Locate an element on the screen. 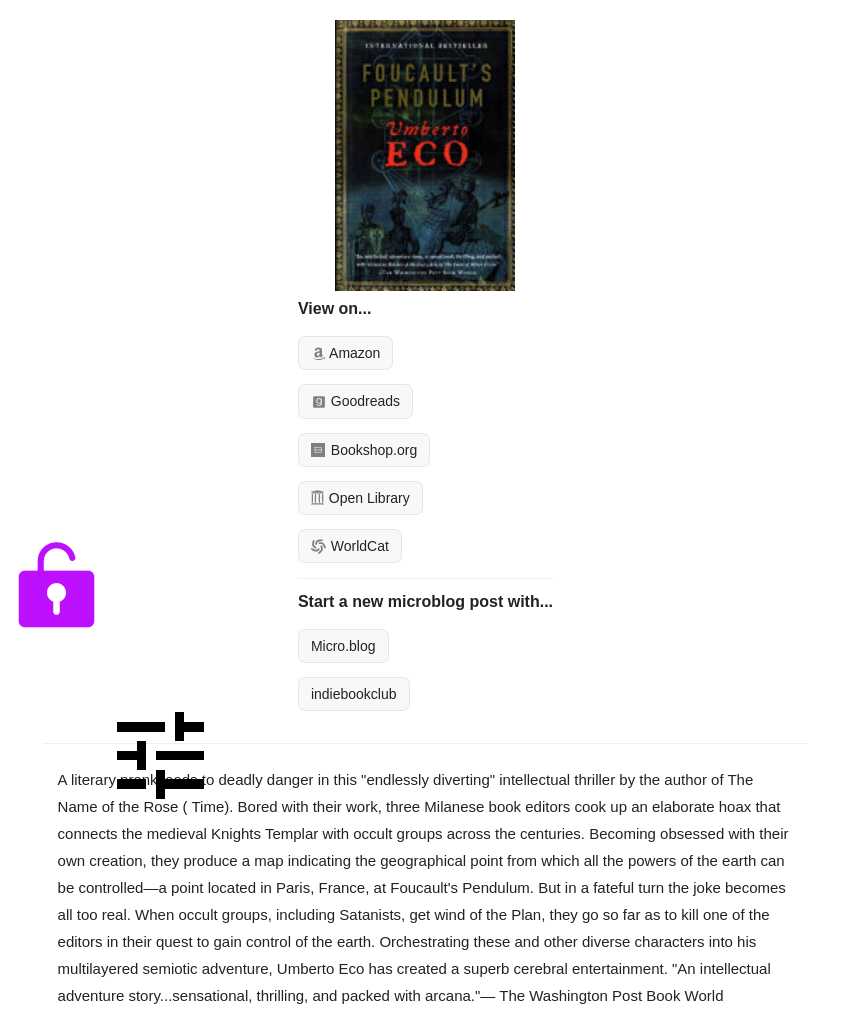 Image resolution: width=851 pixels, height=1031 pixels. unlocked or unsecured state is located at coordinates (56, 589).